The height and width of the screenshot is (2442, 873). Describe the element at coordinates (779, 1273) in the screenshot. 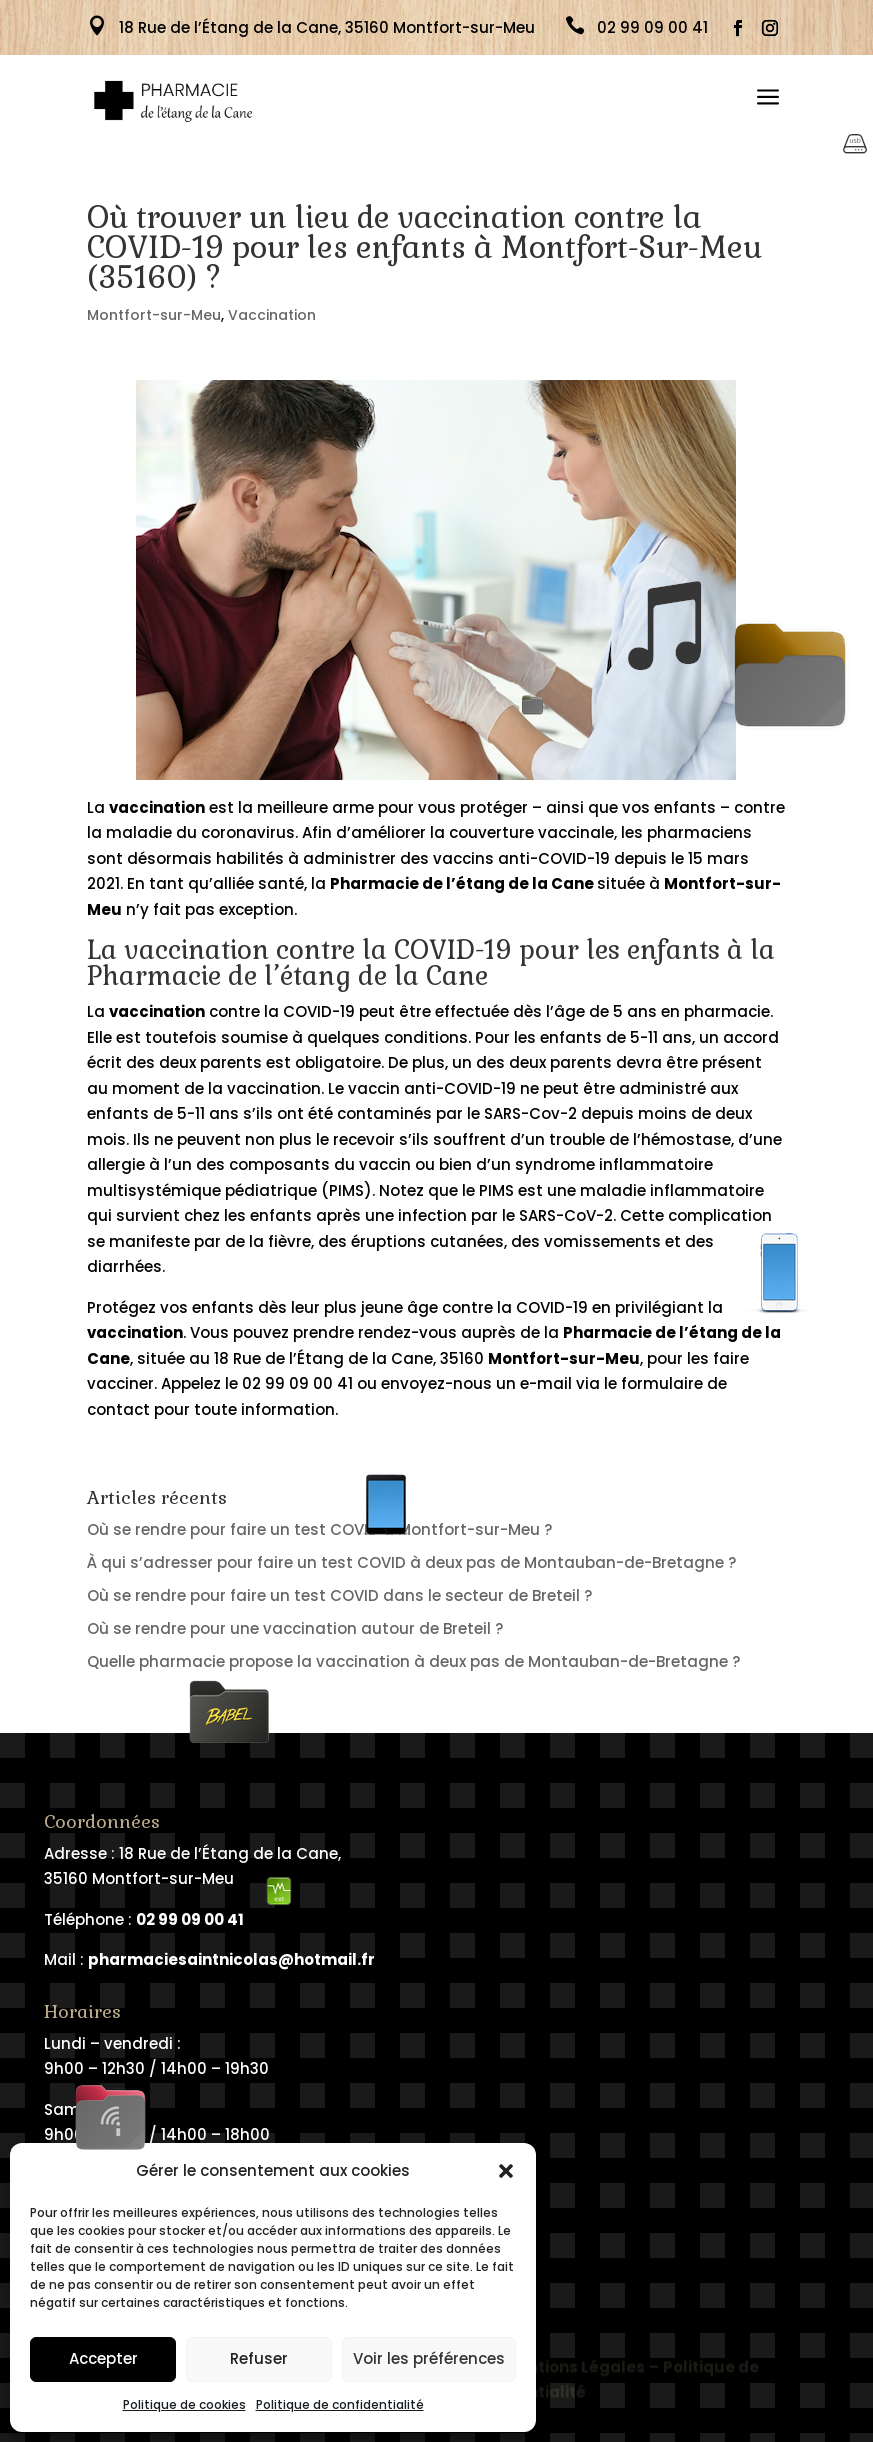

I see `indicates a connected iPod Touch device` at that location.